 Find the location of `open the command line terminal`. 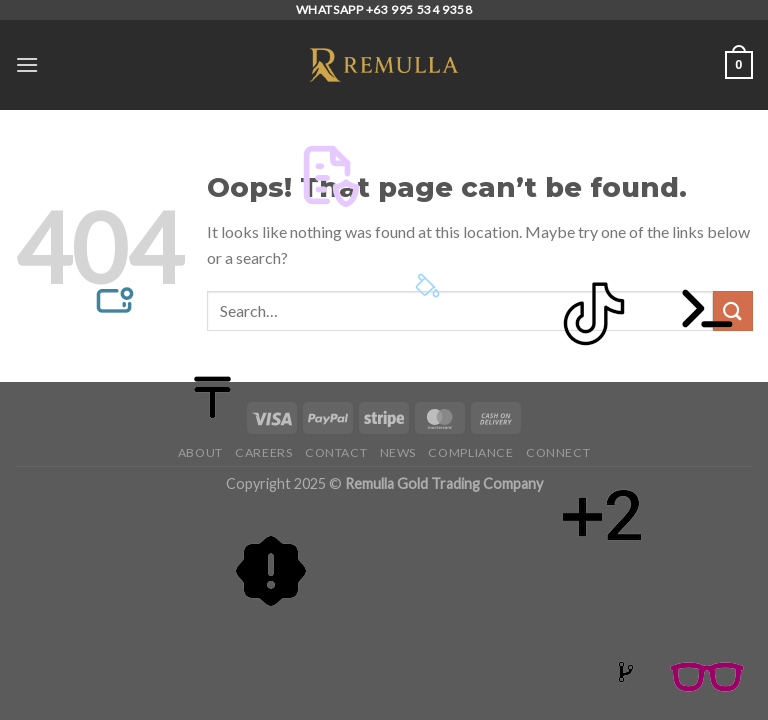

open the command line terminal is located at coordinates (707, 308).